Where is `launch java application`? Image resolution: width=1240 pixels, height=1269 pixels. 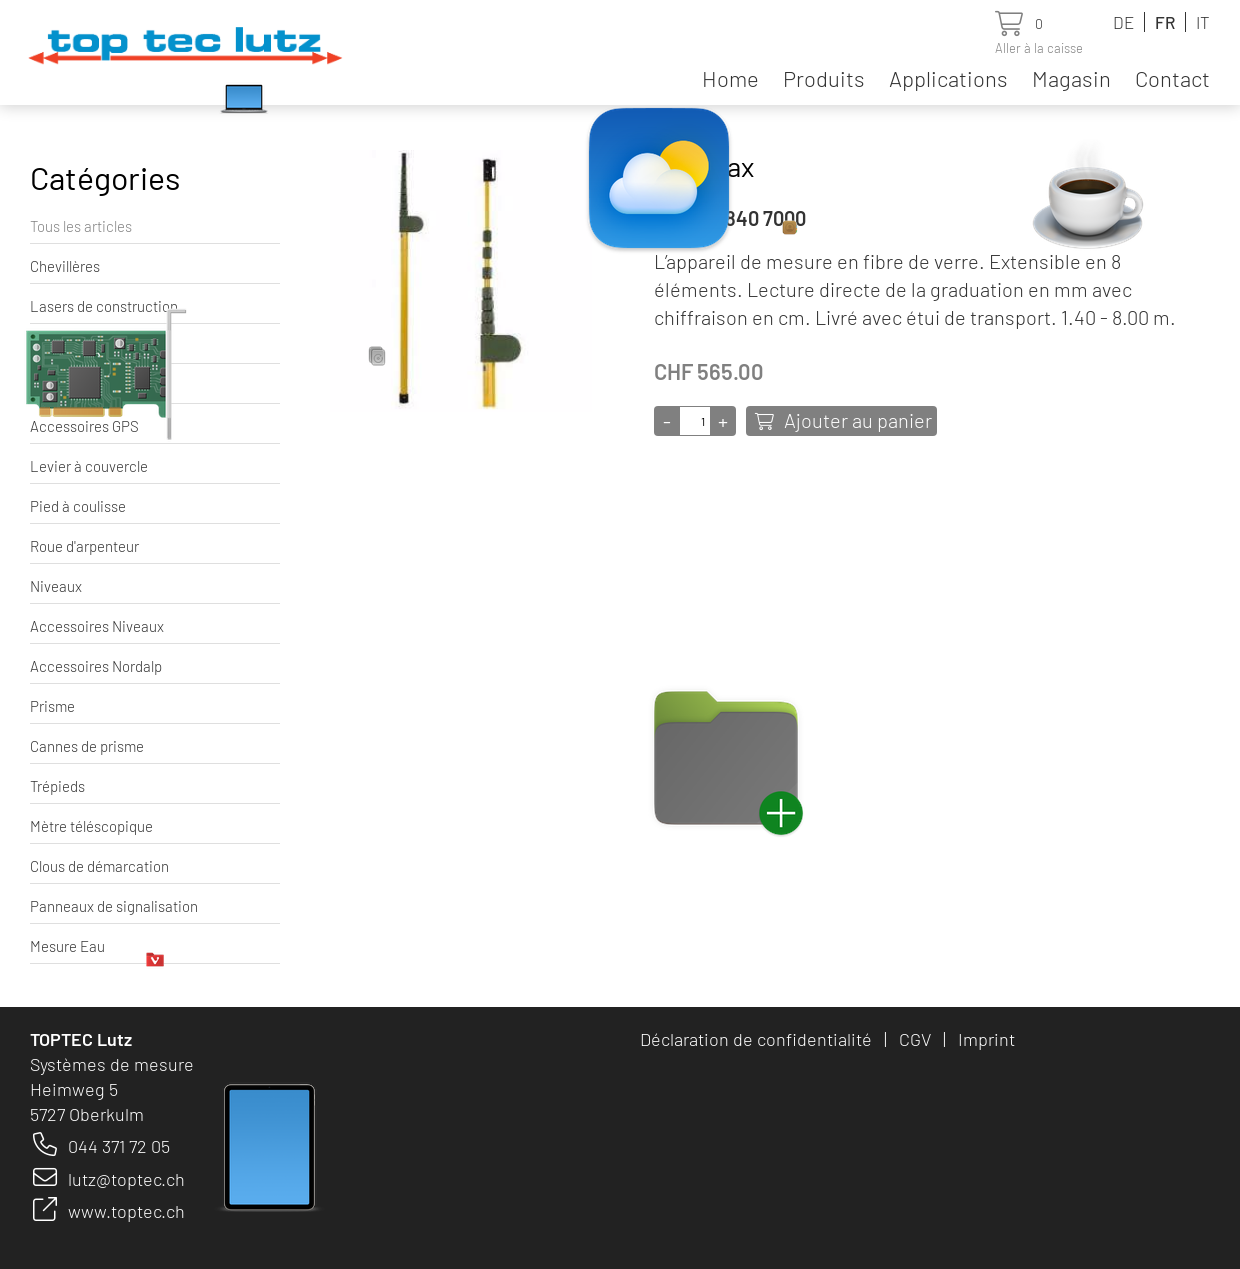
launch java application is located at coordinates (1087, 205).